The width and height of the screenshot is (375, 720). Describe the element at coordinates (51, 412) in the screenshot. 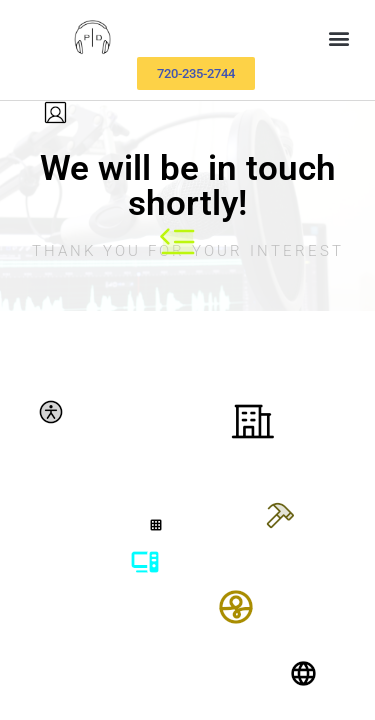

I see `access user profile or account settings` at that location.